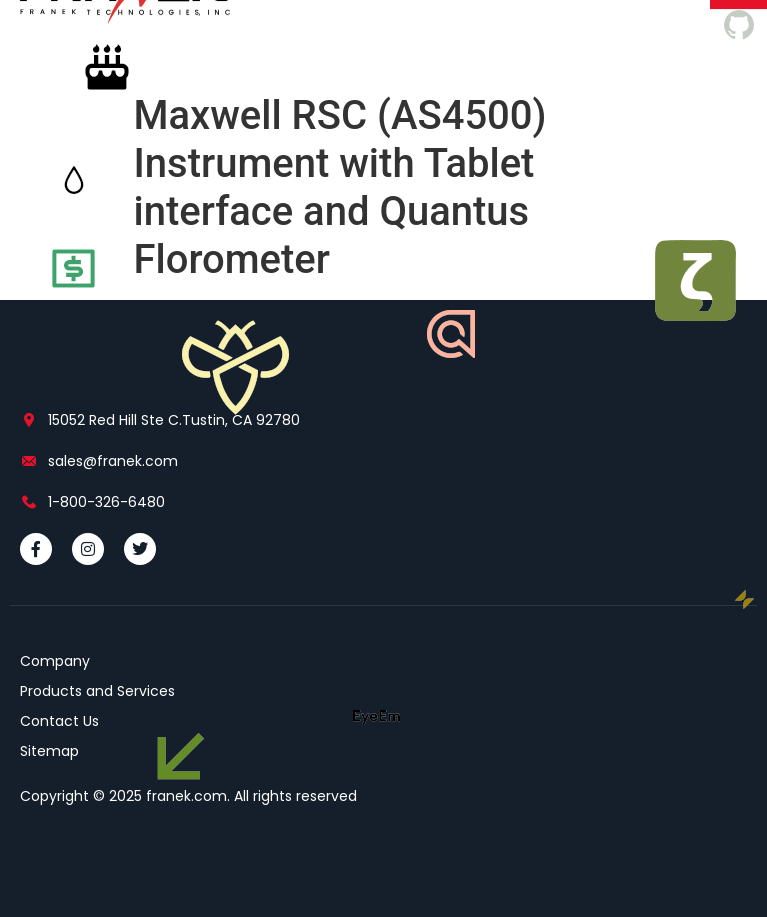  I want to click on moo print and design services logo, so click(74, 180).